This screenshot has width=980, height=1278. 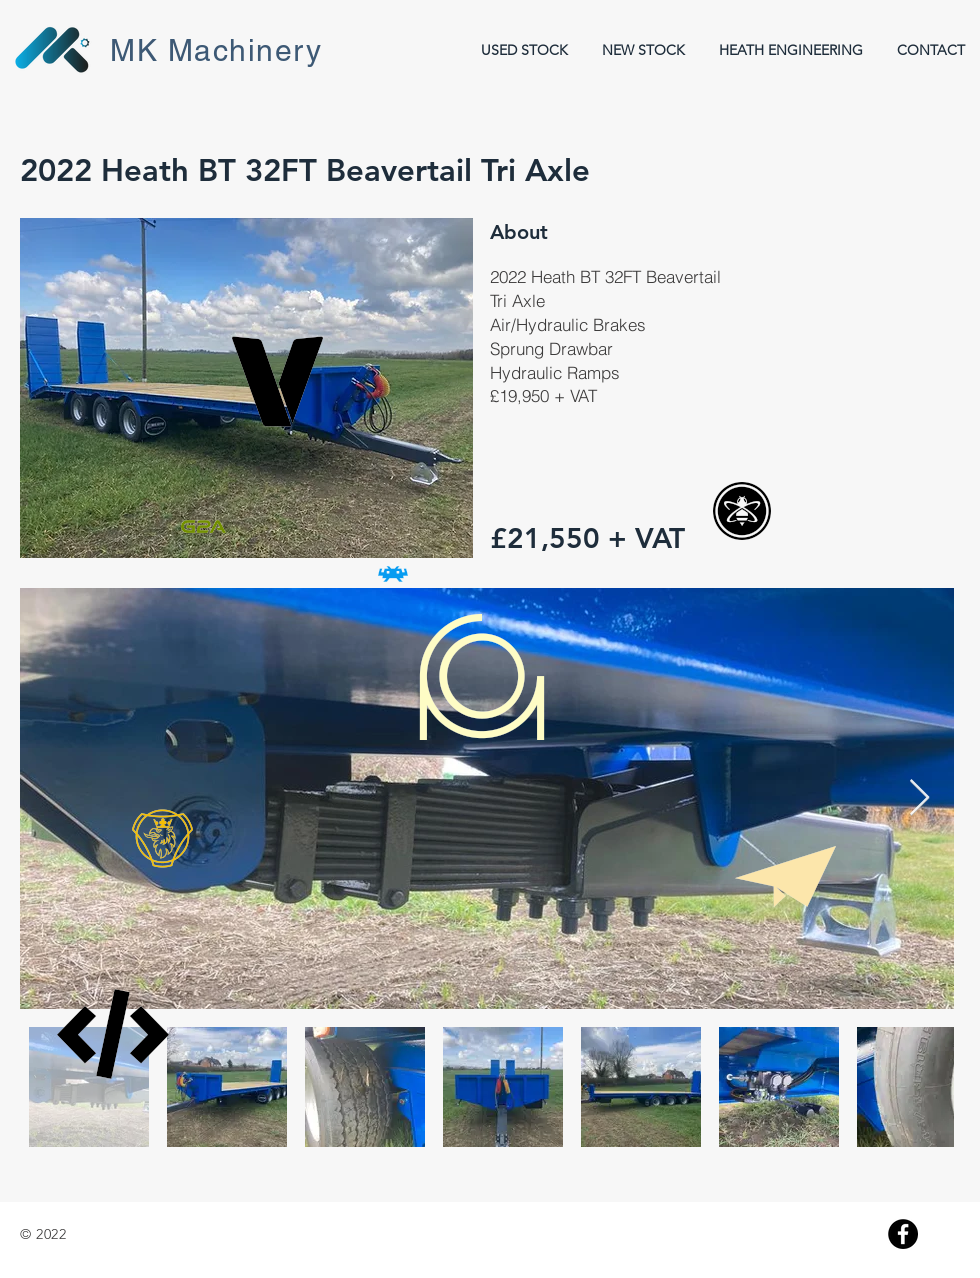 I want to click on HiveMQ brand logo, so click(x=742, y=511).